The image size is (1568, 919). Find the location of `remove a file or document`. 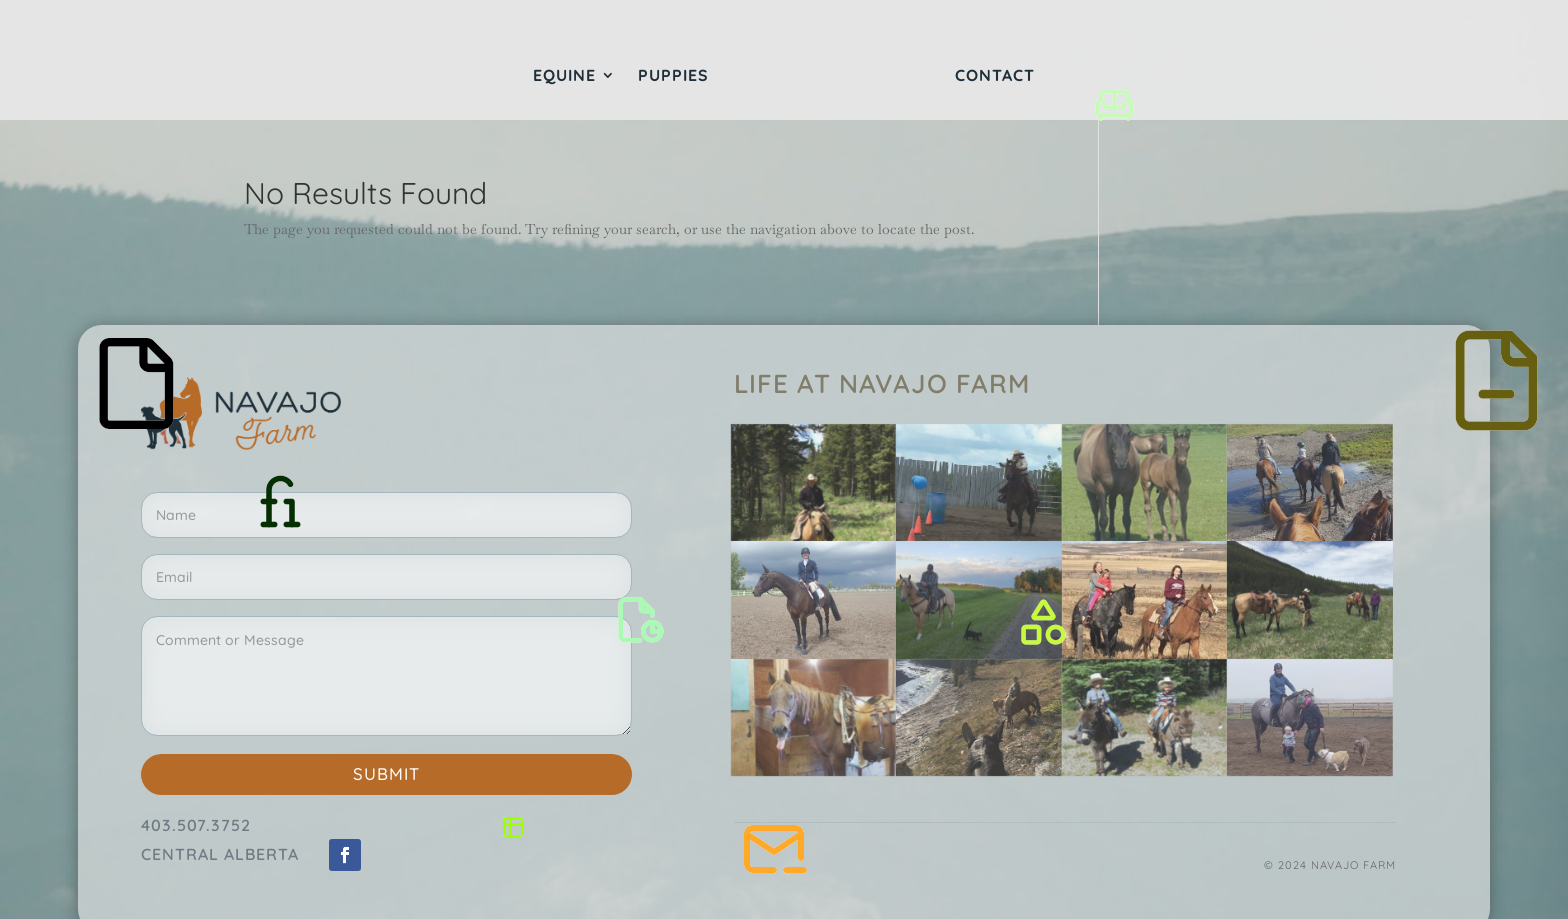

remove a file or document is located at coordinates (1496, 380).